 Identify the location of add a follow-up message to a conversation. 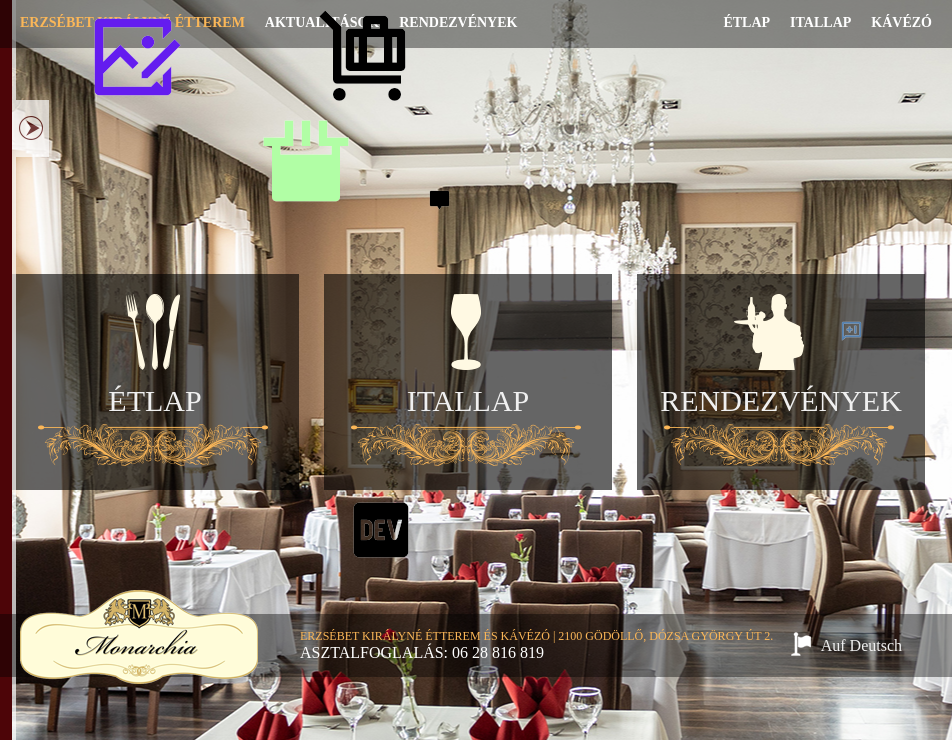
(851, 330).